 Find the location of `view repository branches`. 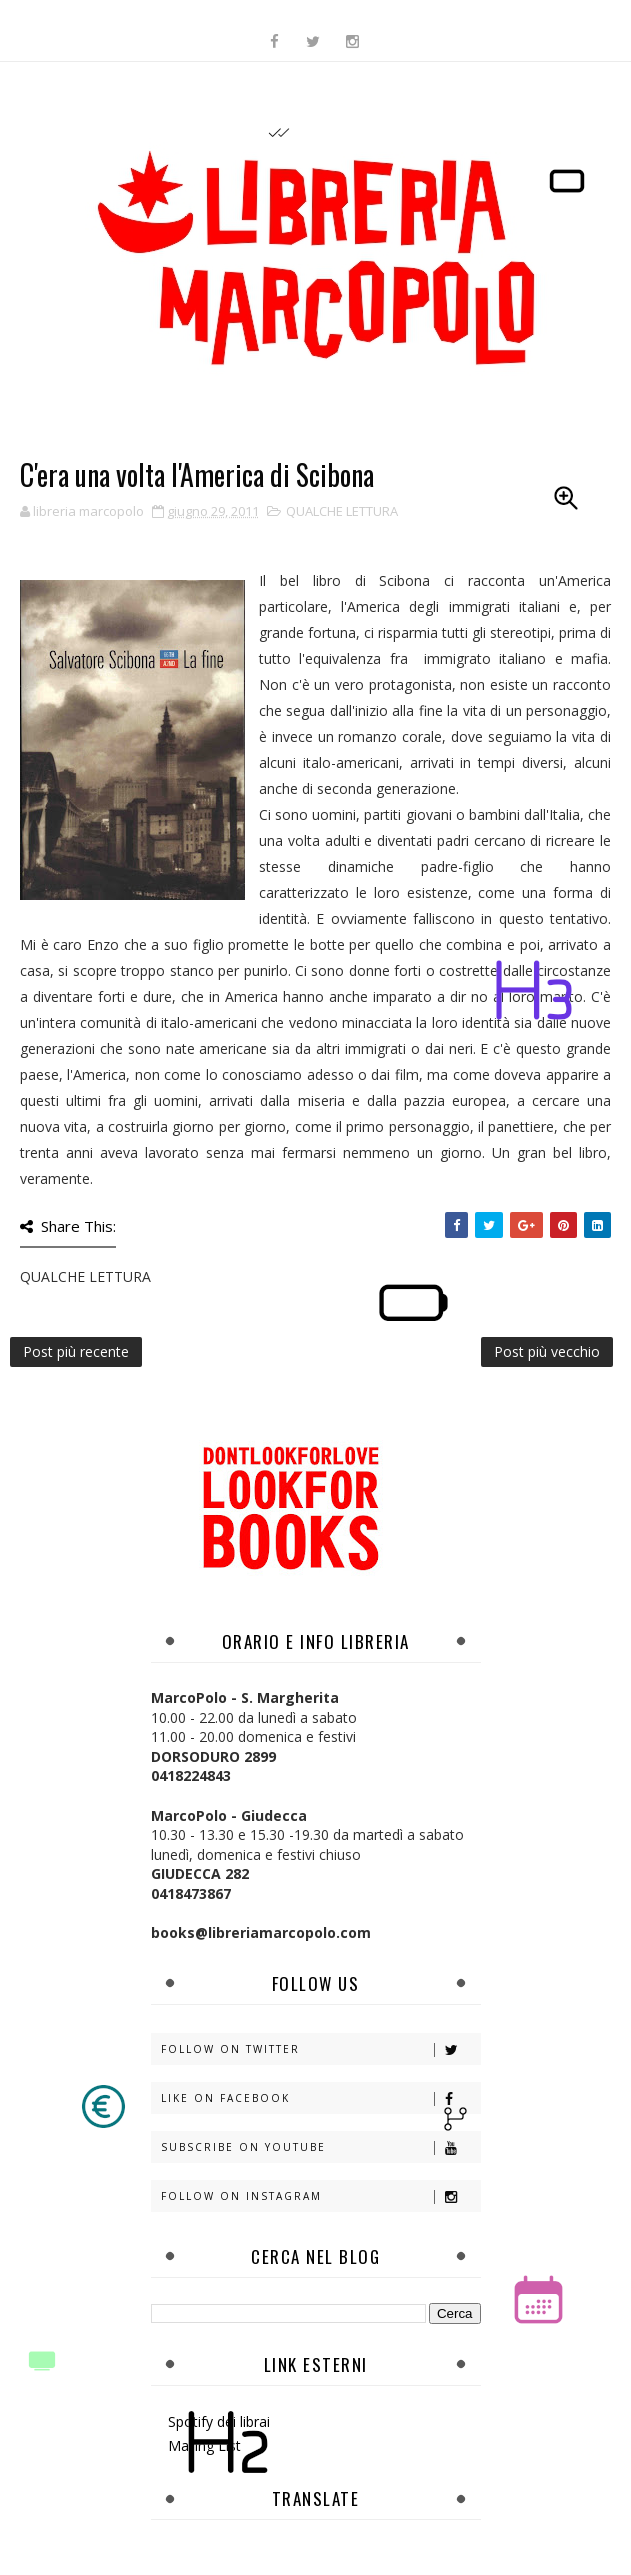

view repository branches is located at coordinates (454, 2119).